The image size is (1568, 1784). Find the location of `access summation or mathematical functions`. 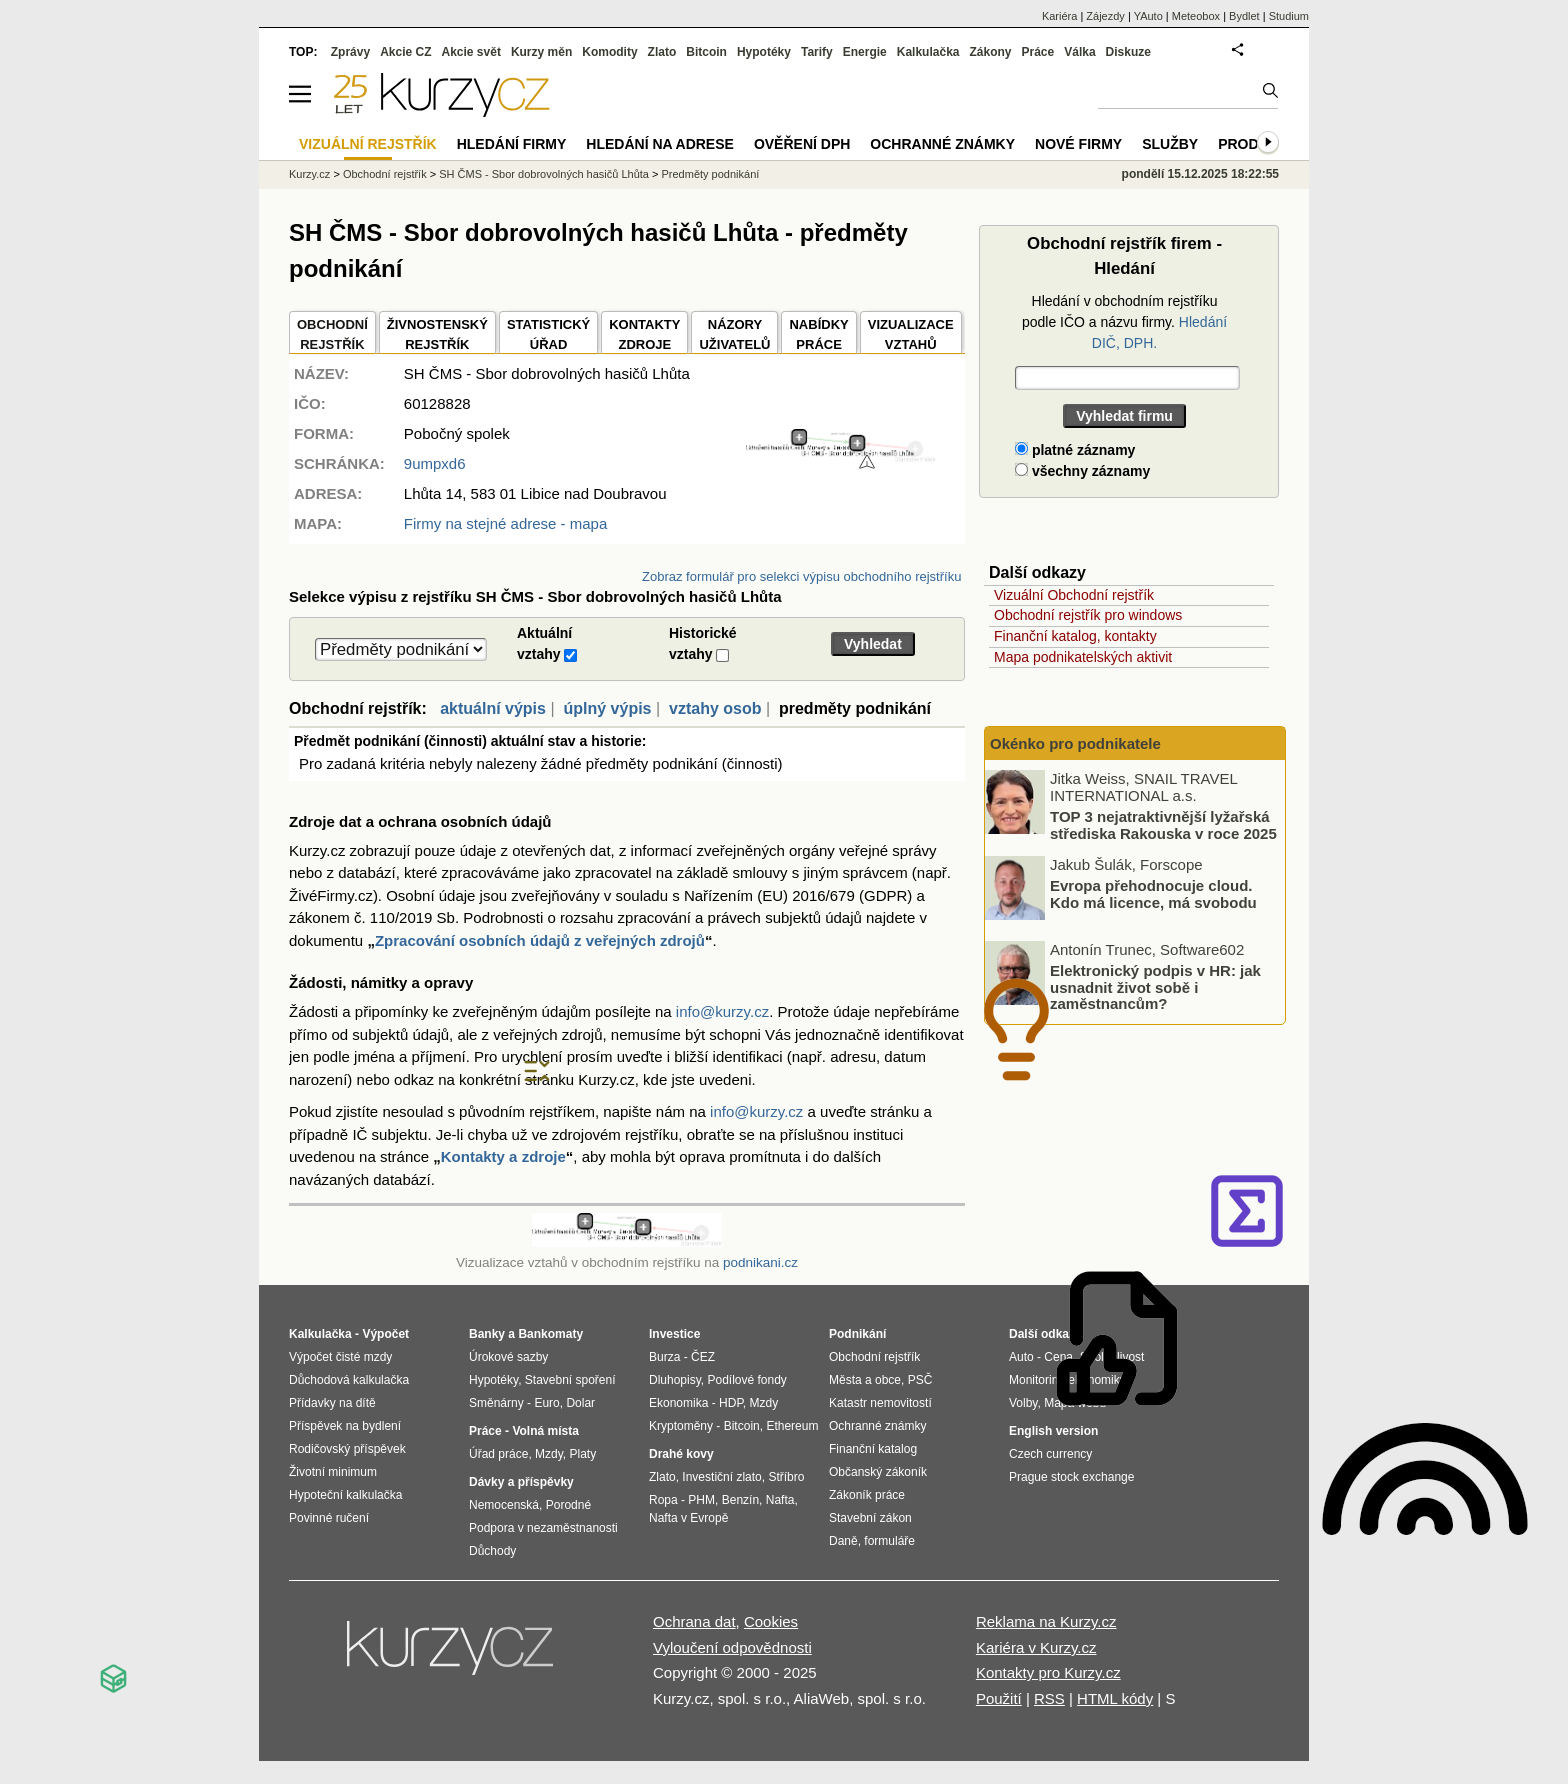

access summation or mathematical functions is located at coordinates (1247, 1211).